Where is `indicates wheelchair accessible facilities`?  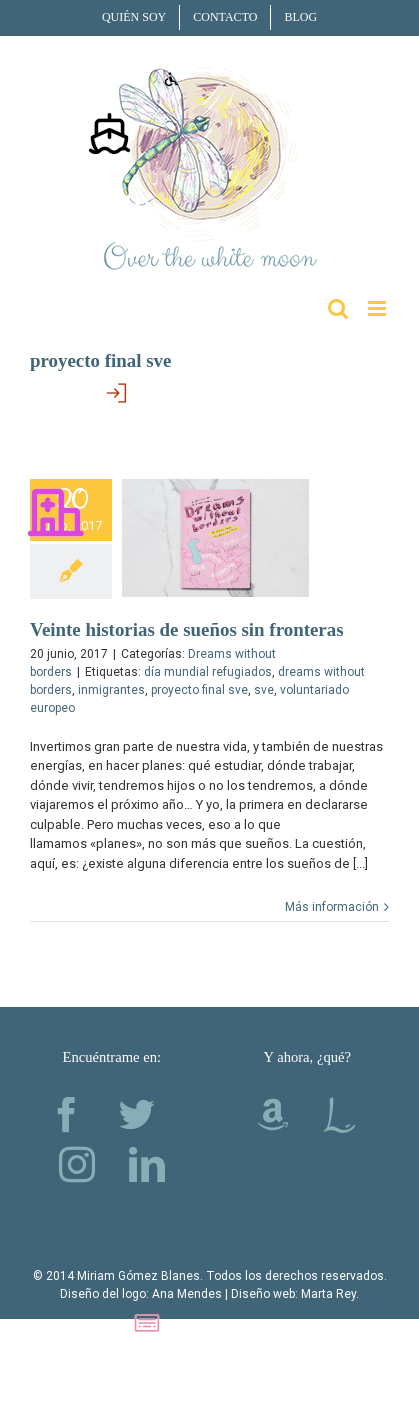
indicates wheelchair accessible facilities is located at coordinates (171, 79).